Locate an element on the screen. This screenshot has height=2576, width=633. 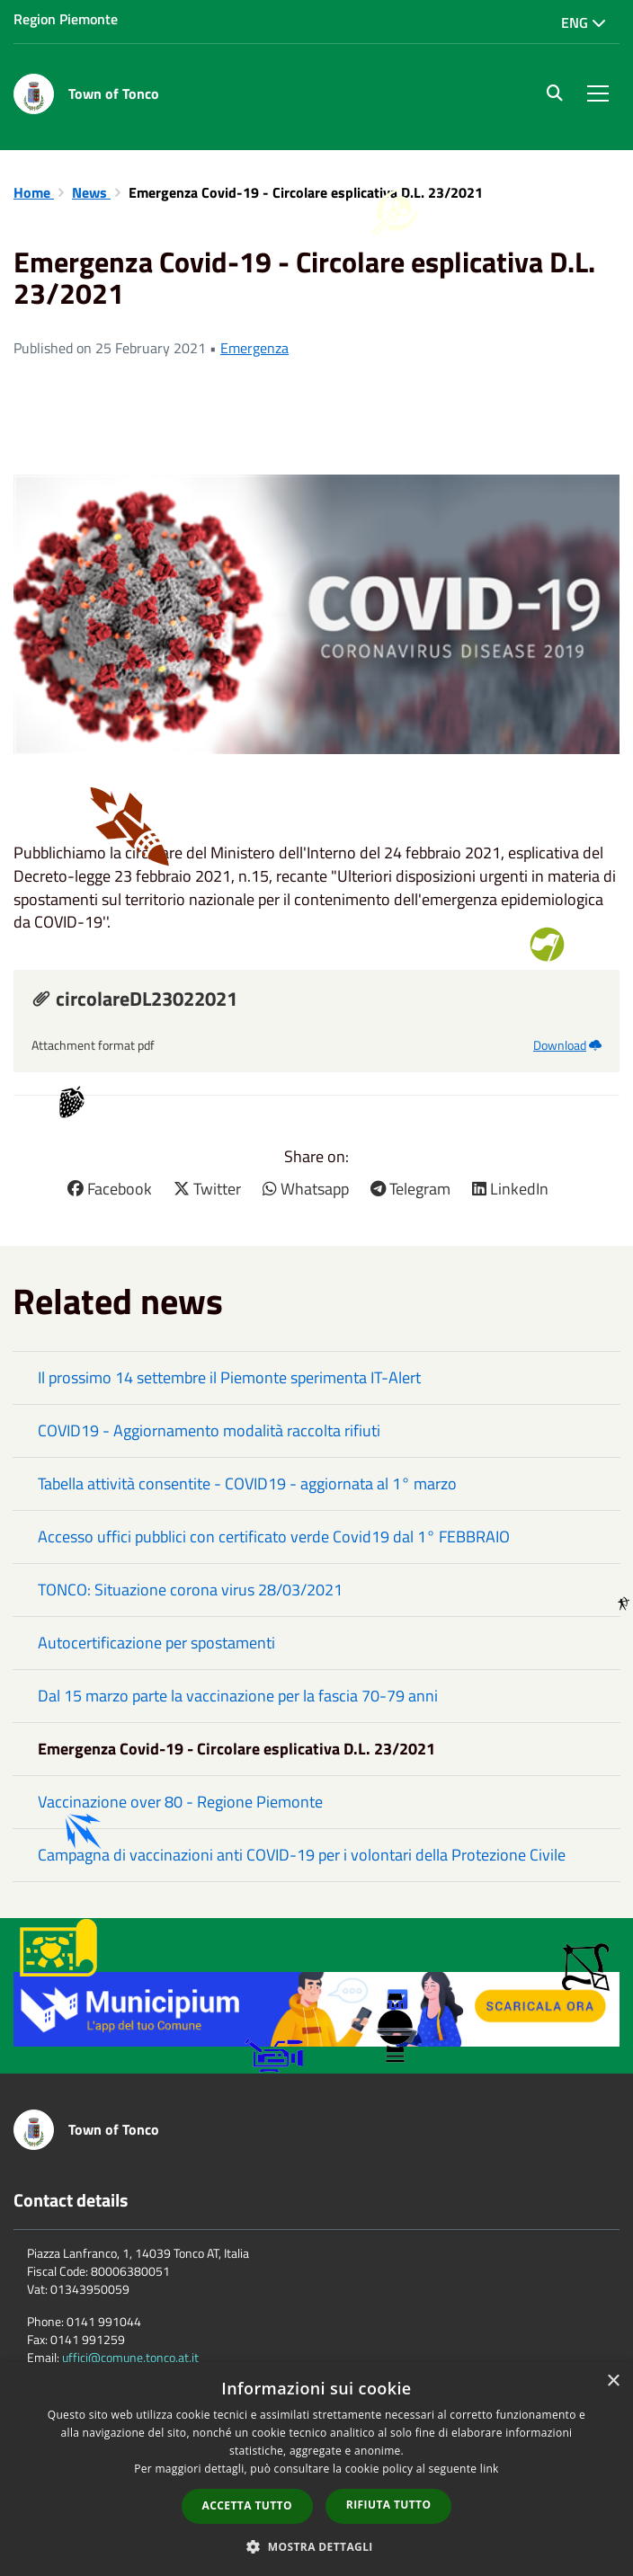
launch or deploy an application is located at coordinates (129, 825).